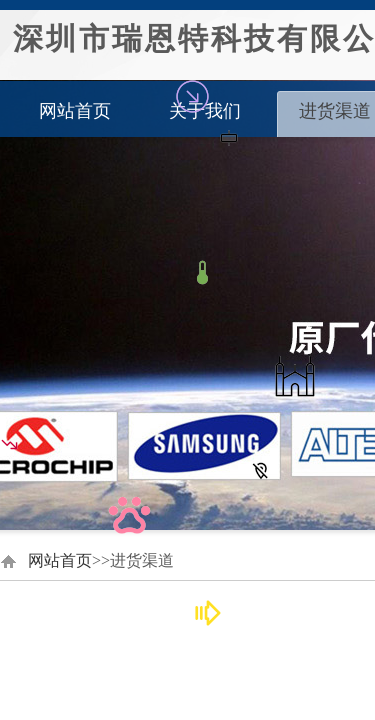 The height and width of the screenshot is (720, 375). Describe the element at coordinates (207, 613) in the screenshot. I see `skip forward or jump to the end` at that location.